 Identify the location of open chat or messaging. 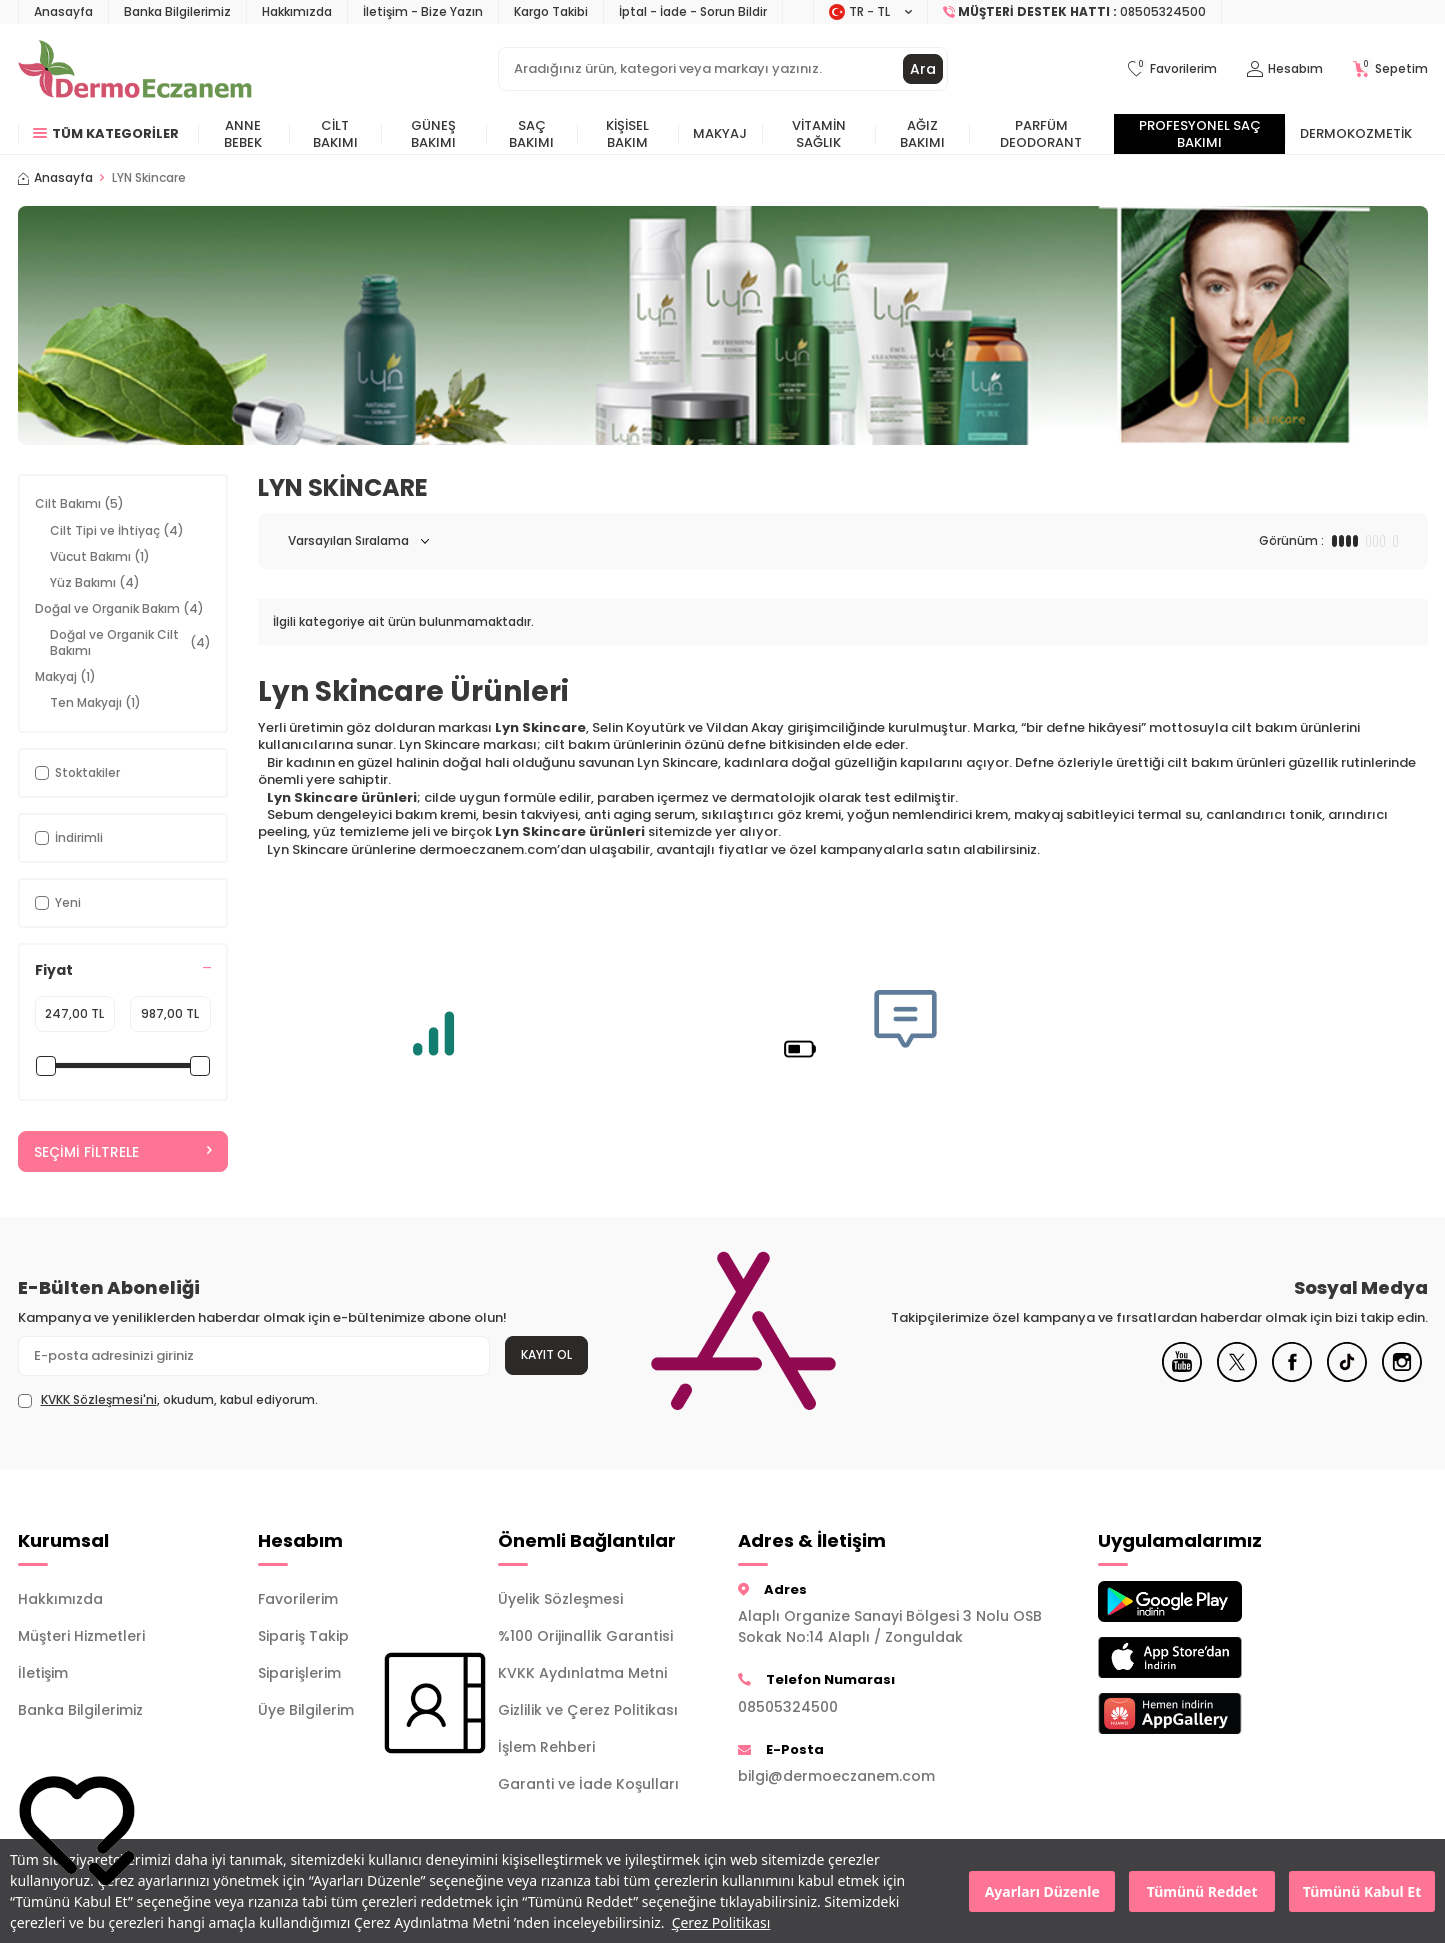
(905, 1016).